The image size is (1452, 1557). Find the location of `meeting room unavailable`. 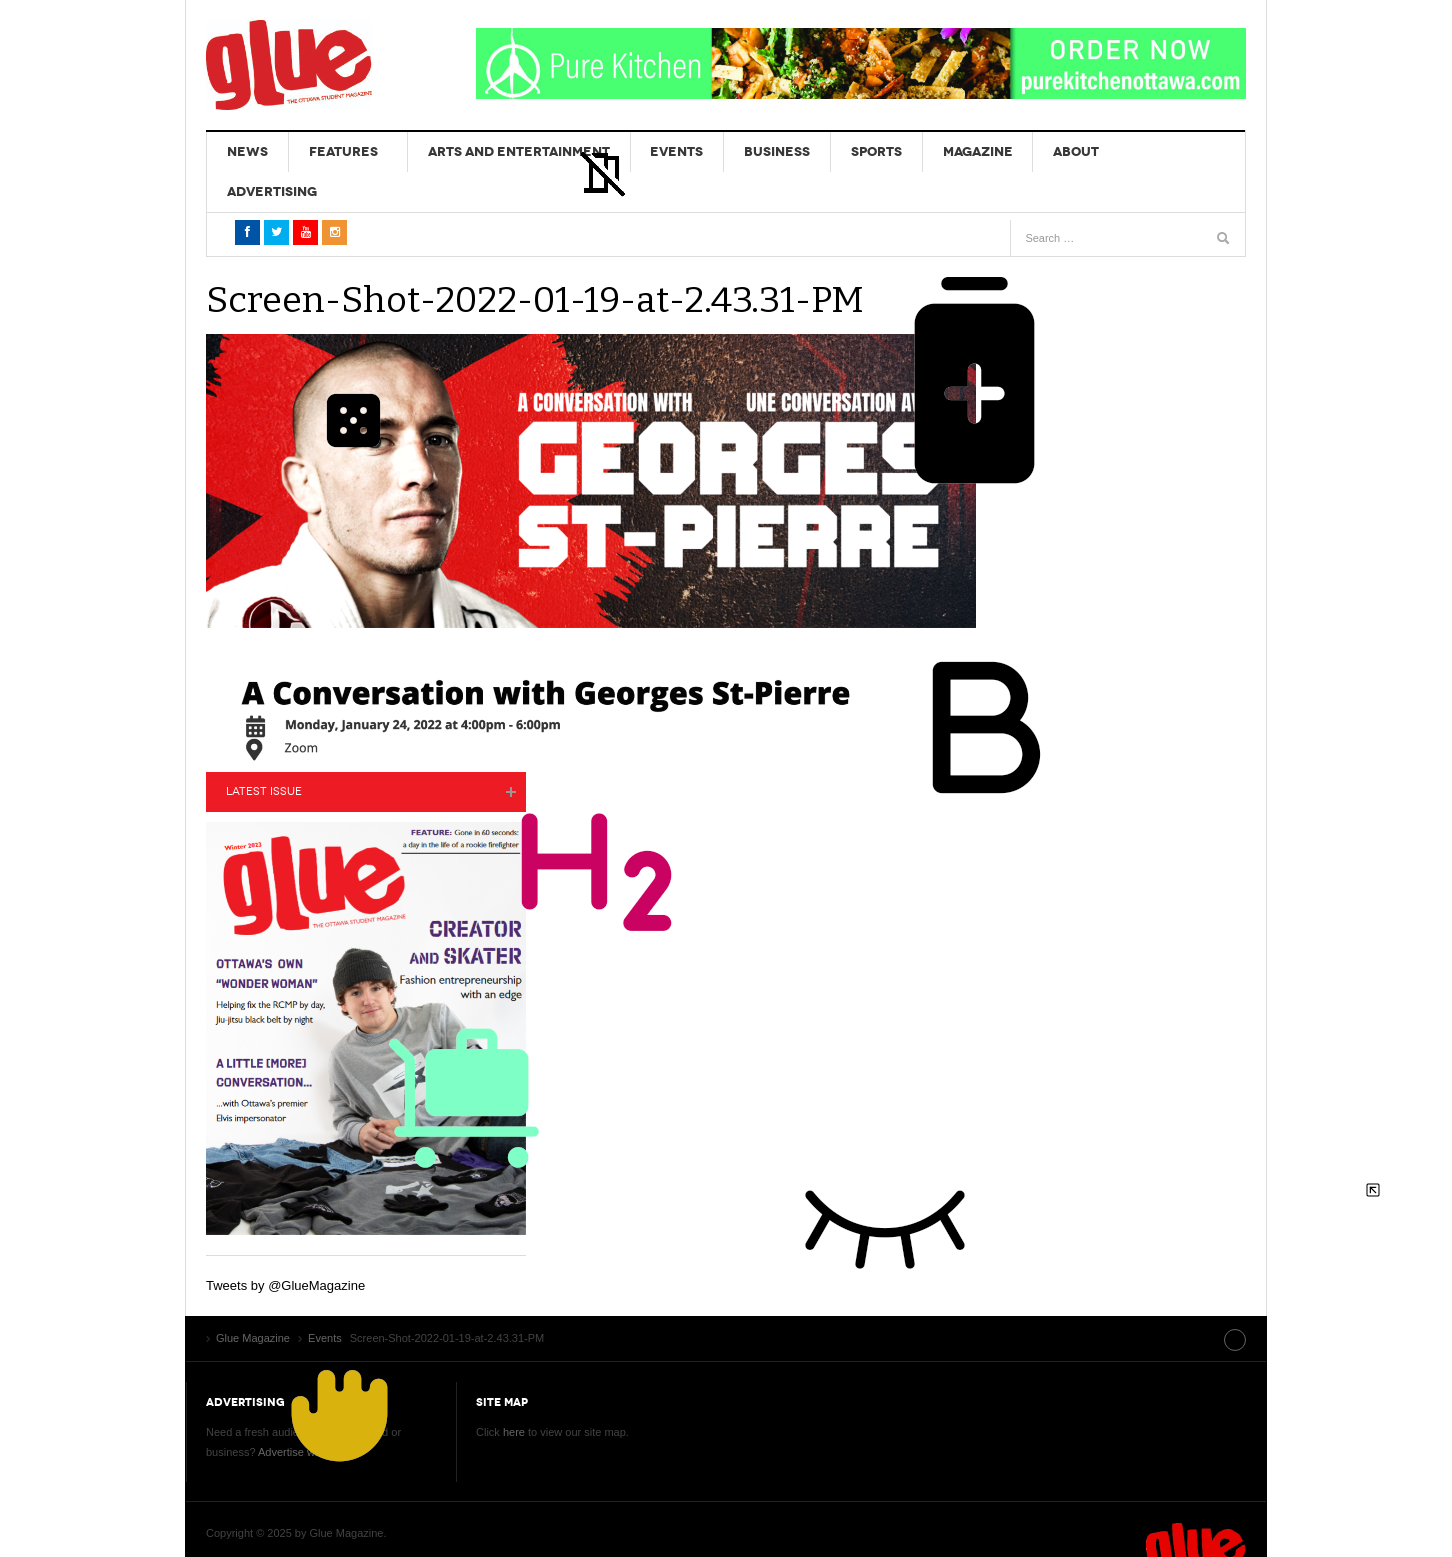

meeting room unavailable is located at coordinates (604, 173).